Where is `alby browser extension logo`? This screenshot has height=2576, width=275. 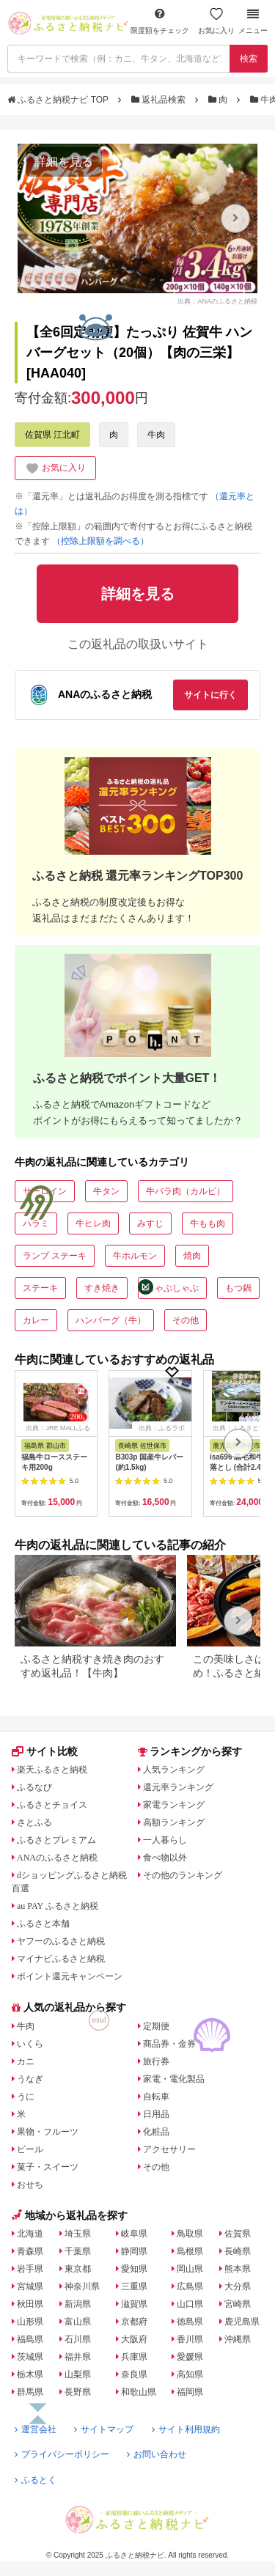
alby browser extension logo is located at coordinates (95, 327).